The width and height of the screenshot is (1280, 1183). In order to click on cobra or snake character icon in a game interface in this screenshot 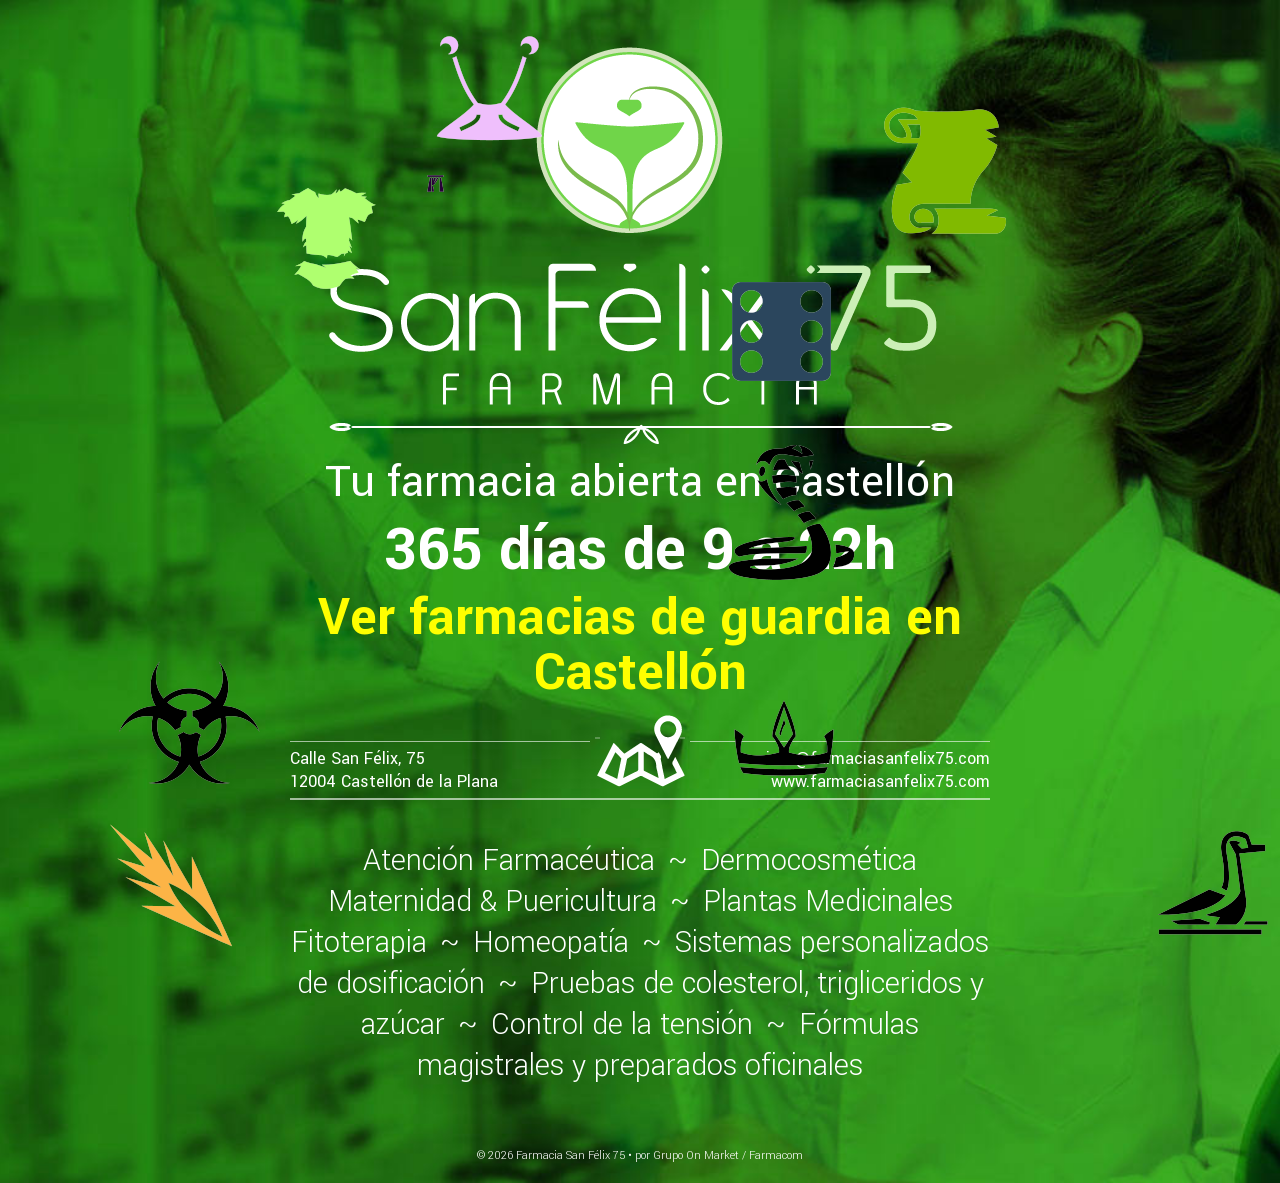, I will do `click(791, 512)`.